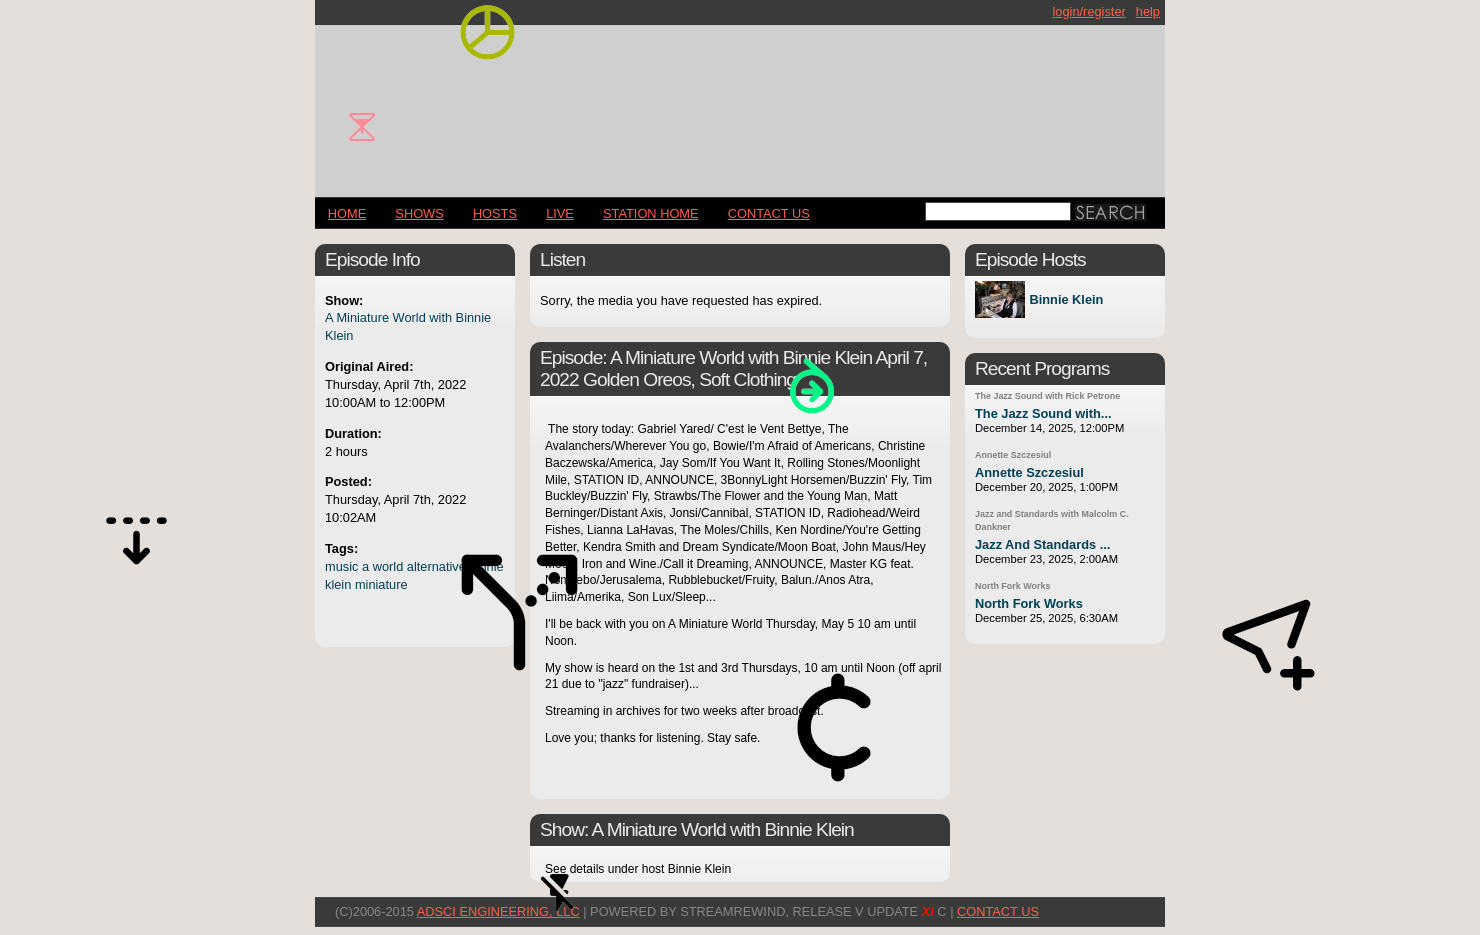 The image size is (1480, 935). I want to click on add a new location pin, so click(1267, 643).